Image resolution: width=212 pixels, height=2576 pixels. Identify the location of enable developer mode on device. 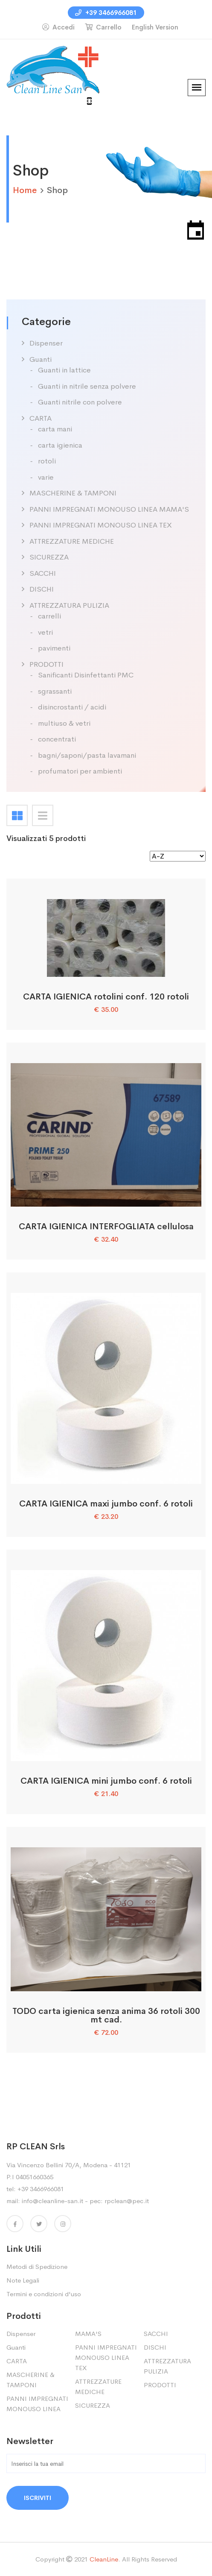
(89, 101).